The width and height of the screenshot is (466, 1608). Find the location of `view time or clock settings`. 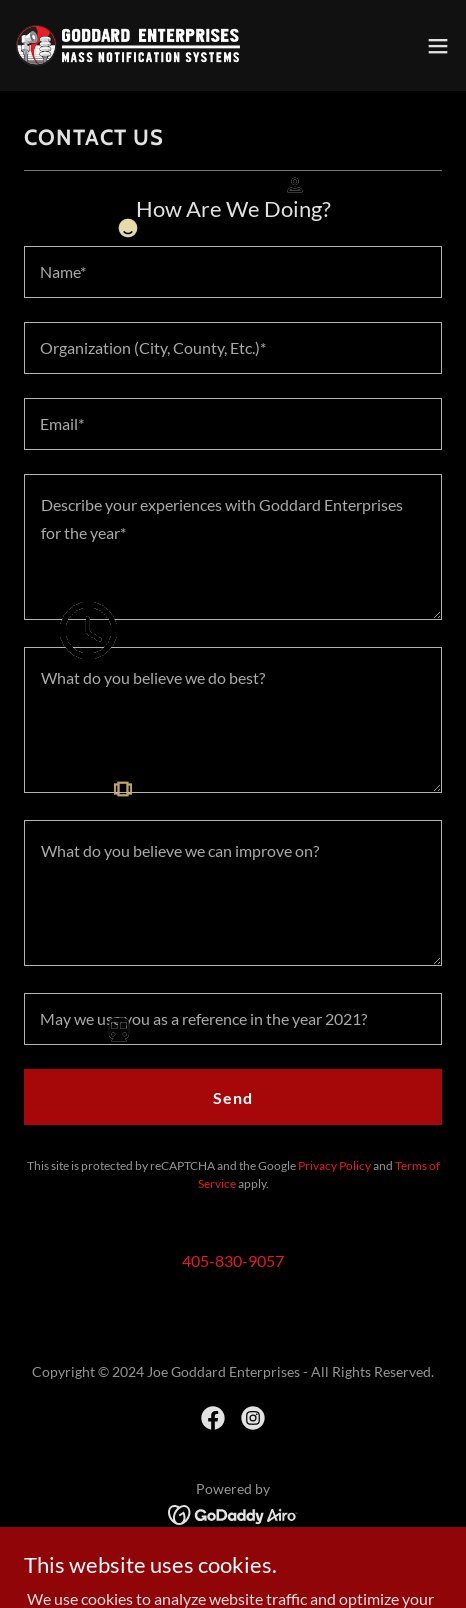

view time or clock settings is located at coordinates (88, 630).